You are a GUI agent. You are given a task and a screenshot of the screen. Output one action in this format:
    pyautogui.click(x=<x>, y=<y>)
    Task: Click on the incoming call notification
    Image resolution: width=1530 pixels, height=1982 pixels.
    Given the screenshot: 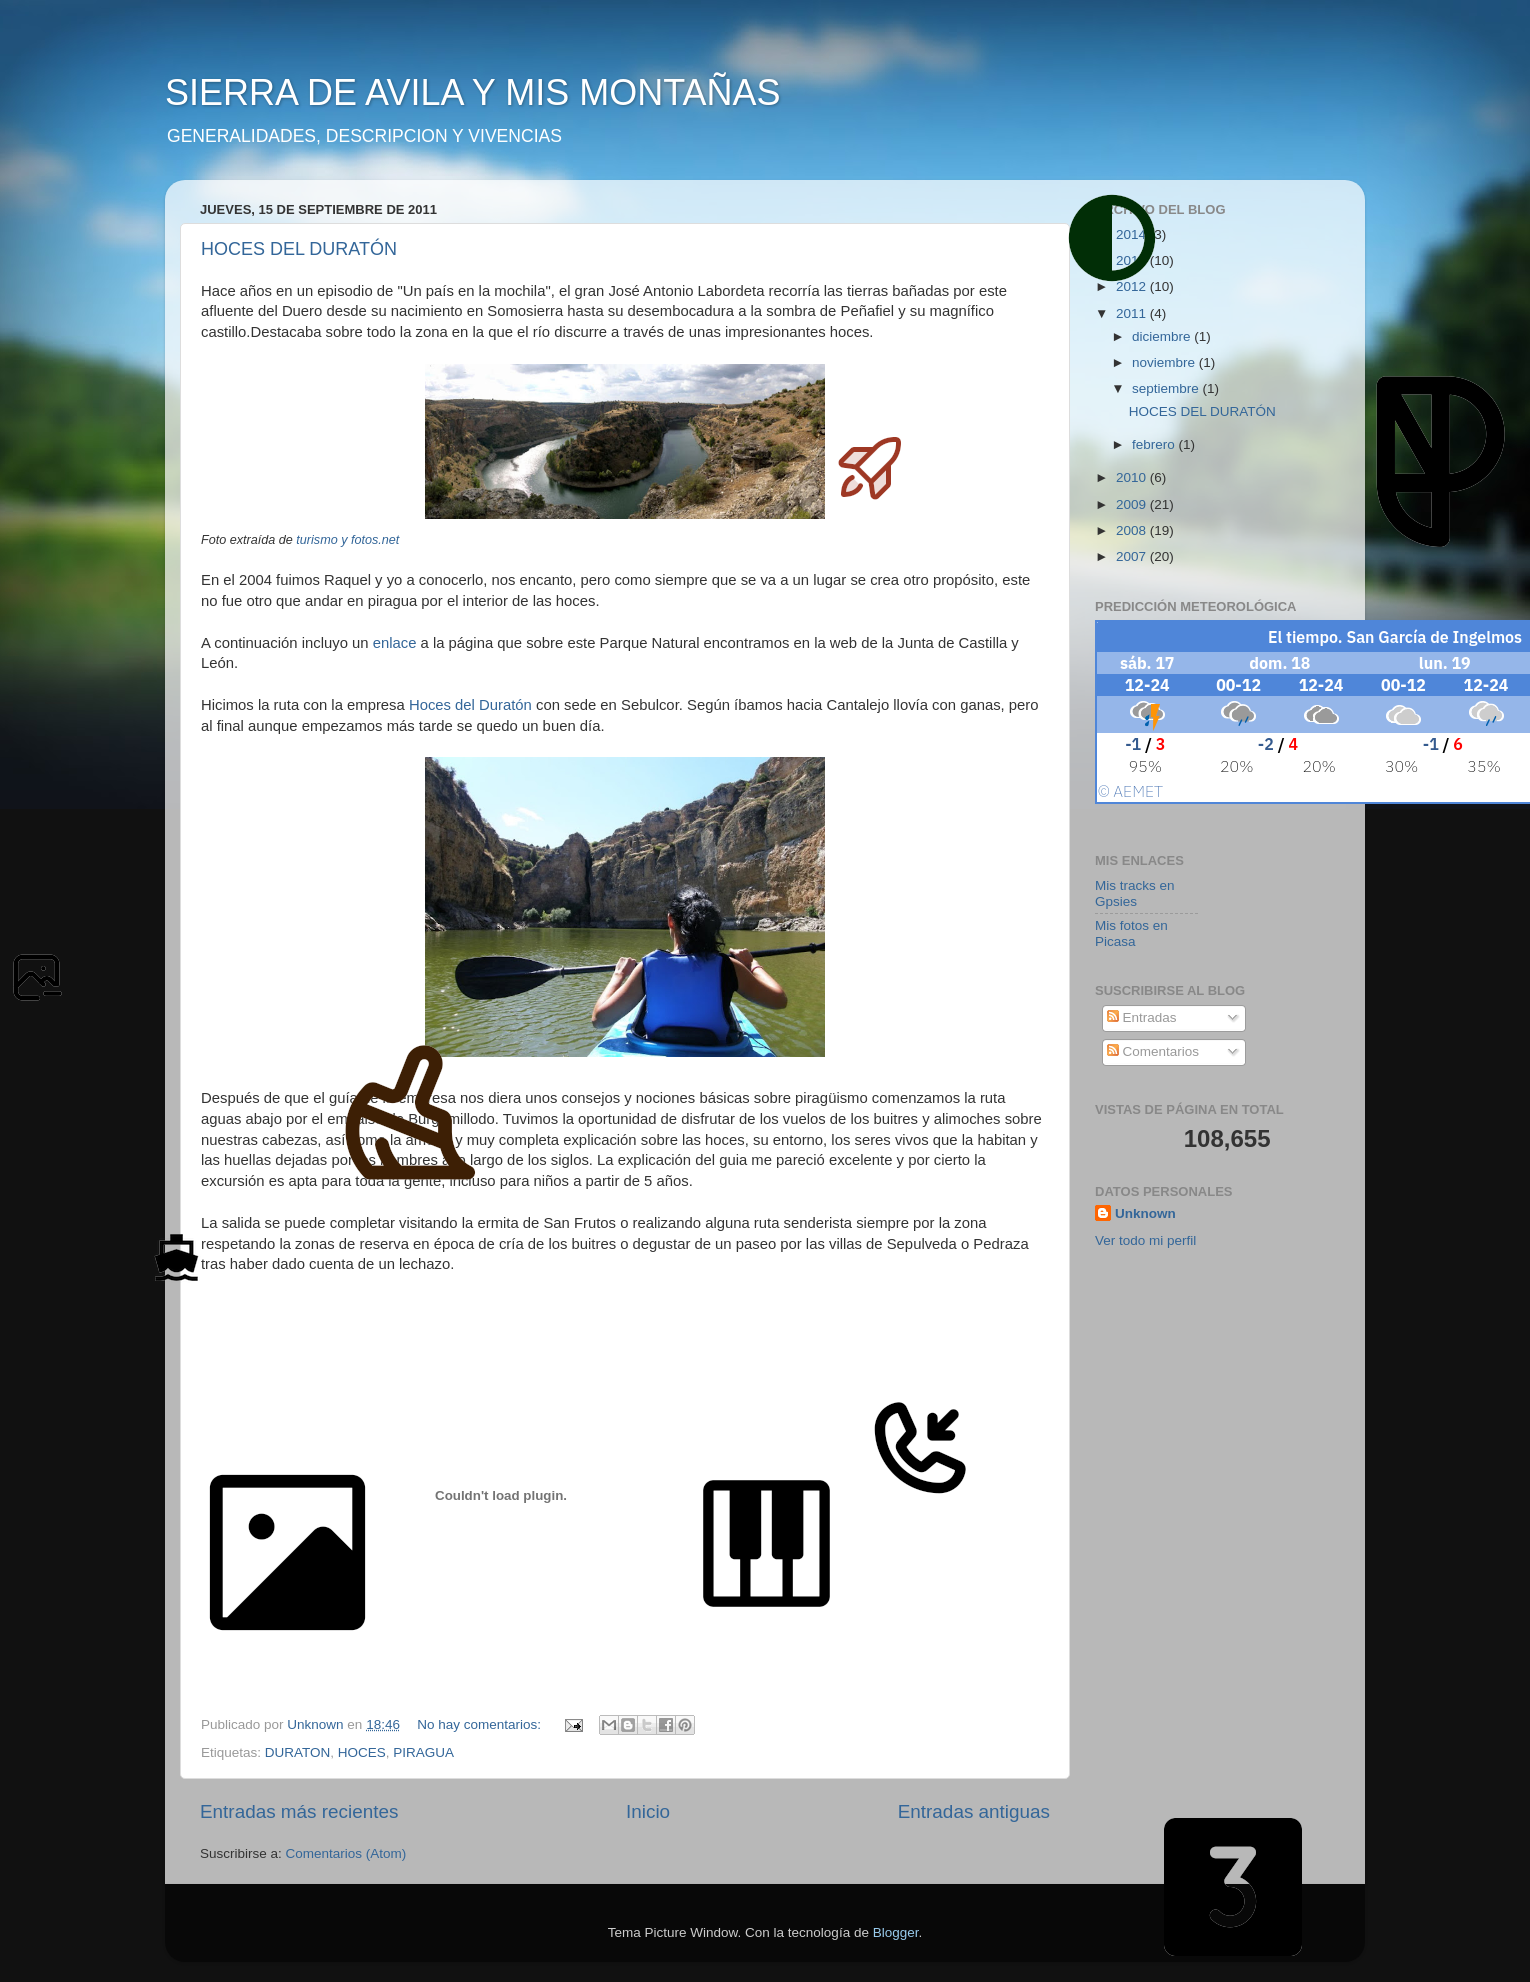 What is the action you would take?
    pyautogui.click(x=922, y=1446)
    